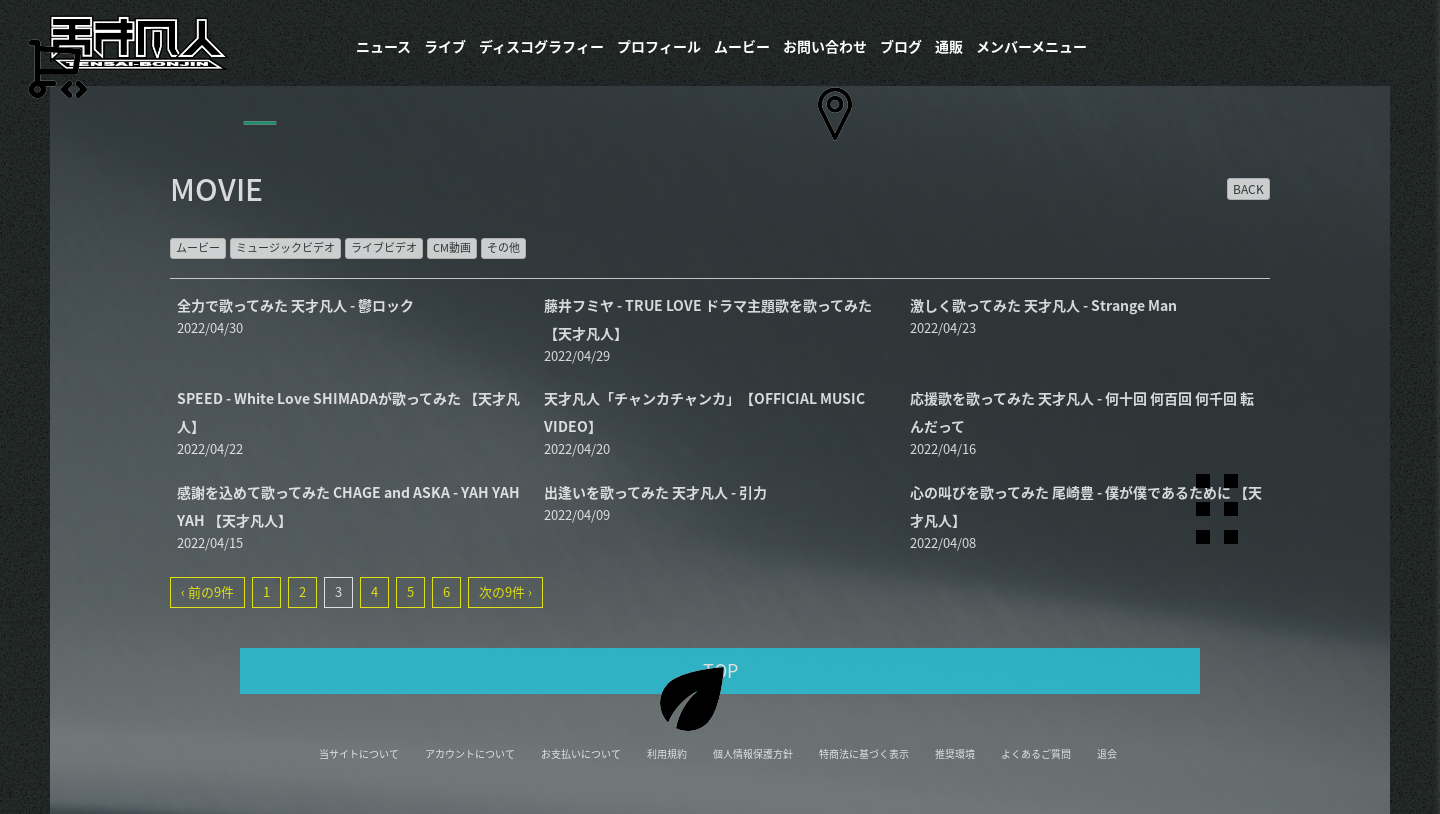 The width and height of the screenshot is (1440, 814). What do you see at coordinates (55, 69) in the screenshot?
I see `access cart API or developer settings` at bounding box center [55, 69].